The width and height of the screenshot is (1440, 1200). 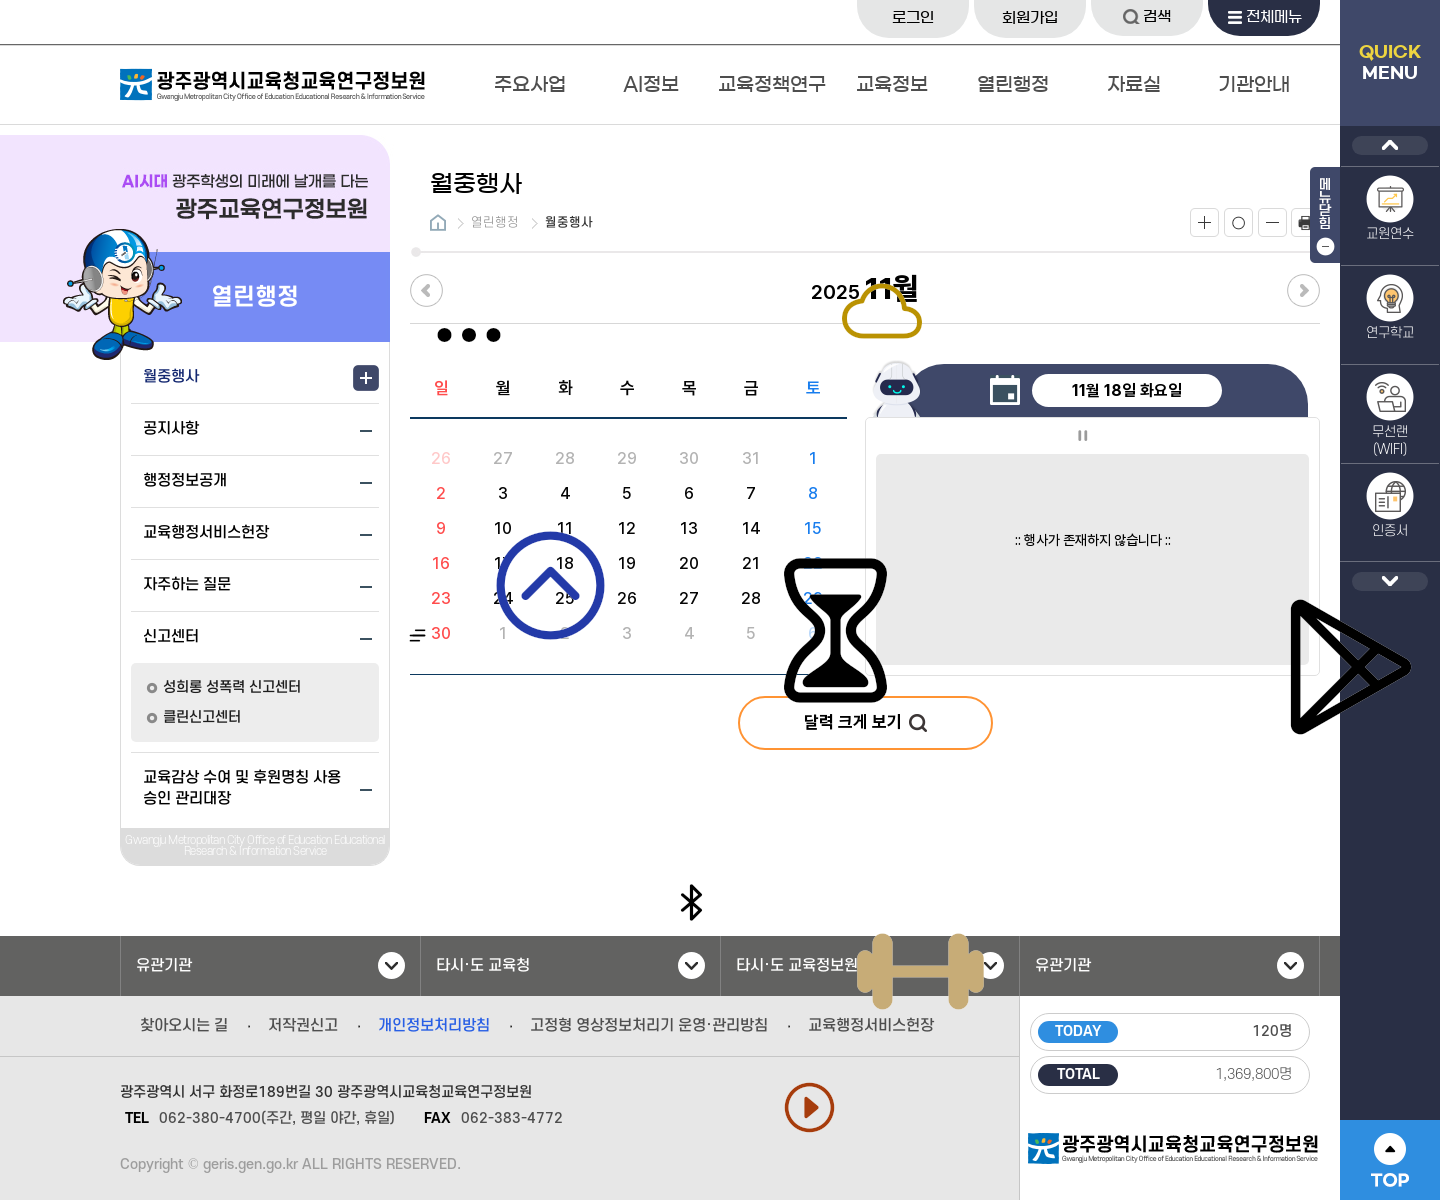 What do you see at coordinates (809, 1107) in the screenshot?
I see `play media or video content` at bounding box center [809, 1107].